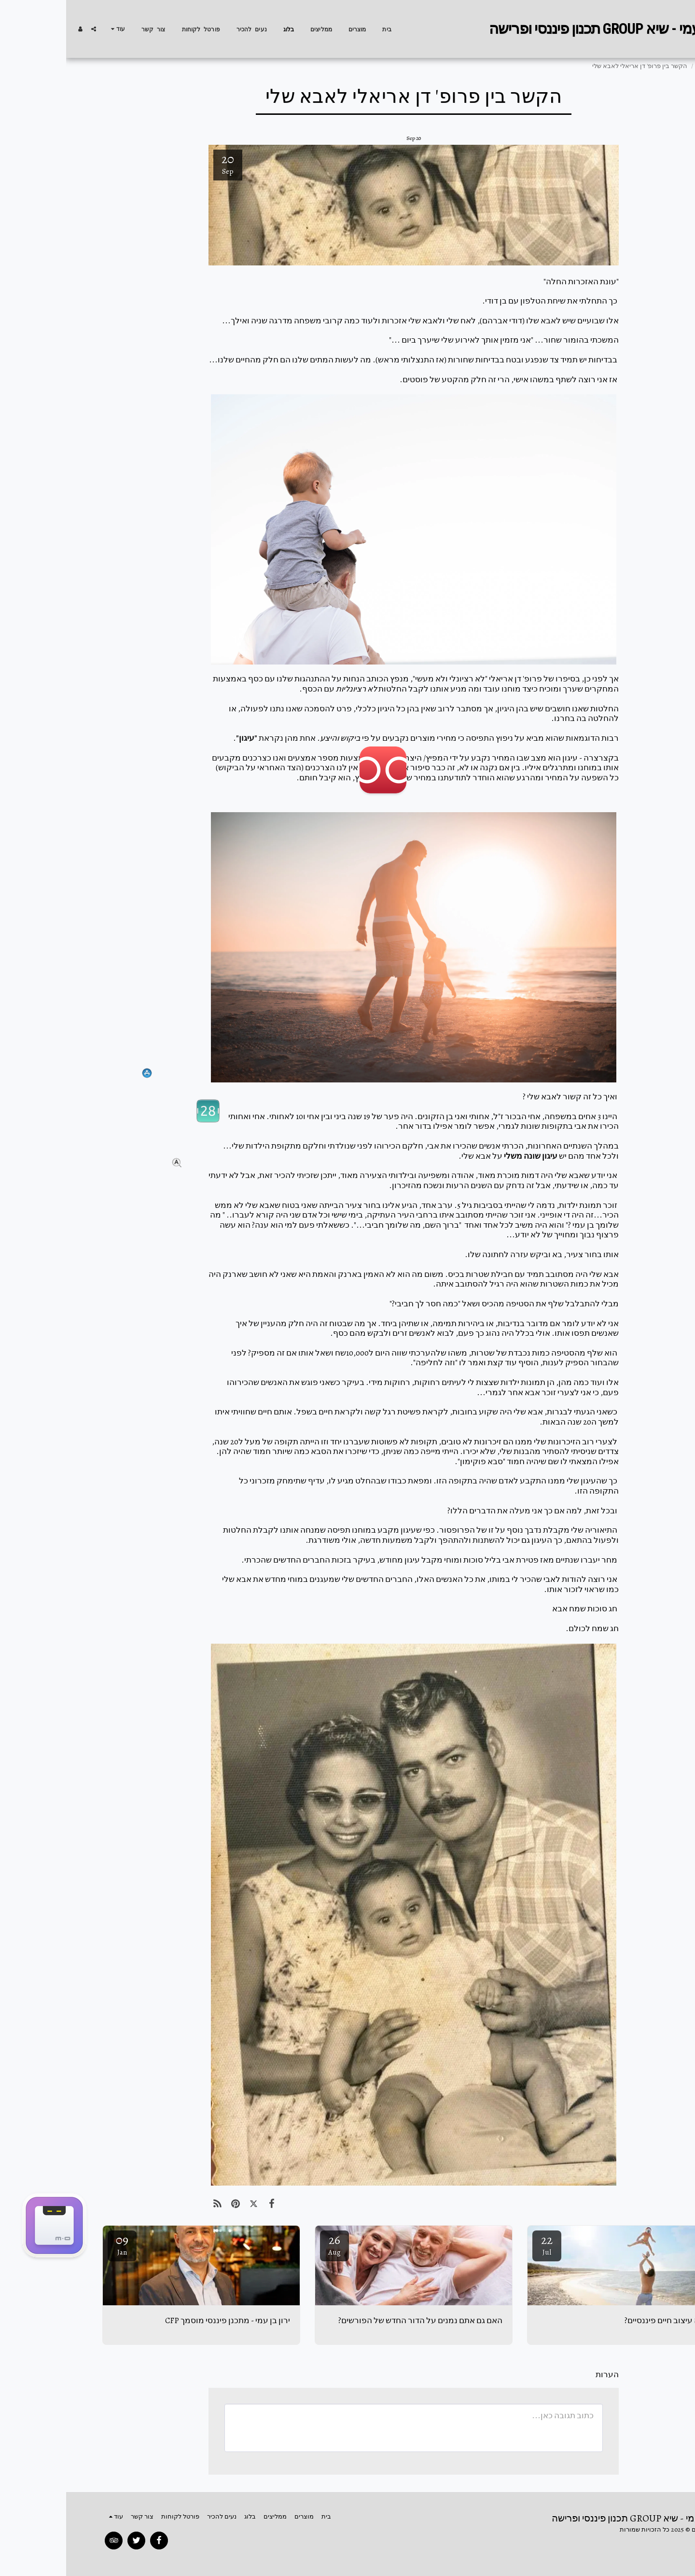 This screenshot has width=695, height=2576. I want to click on open the gnome calendar app, so click(208, 1111).